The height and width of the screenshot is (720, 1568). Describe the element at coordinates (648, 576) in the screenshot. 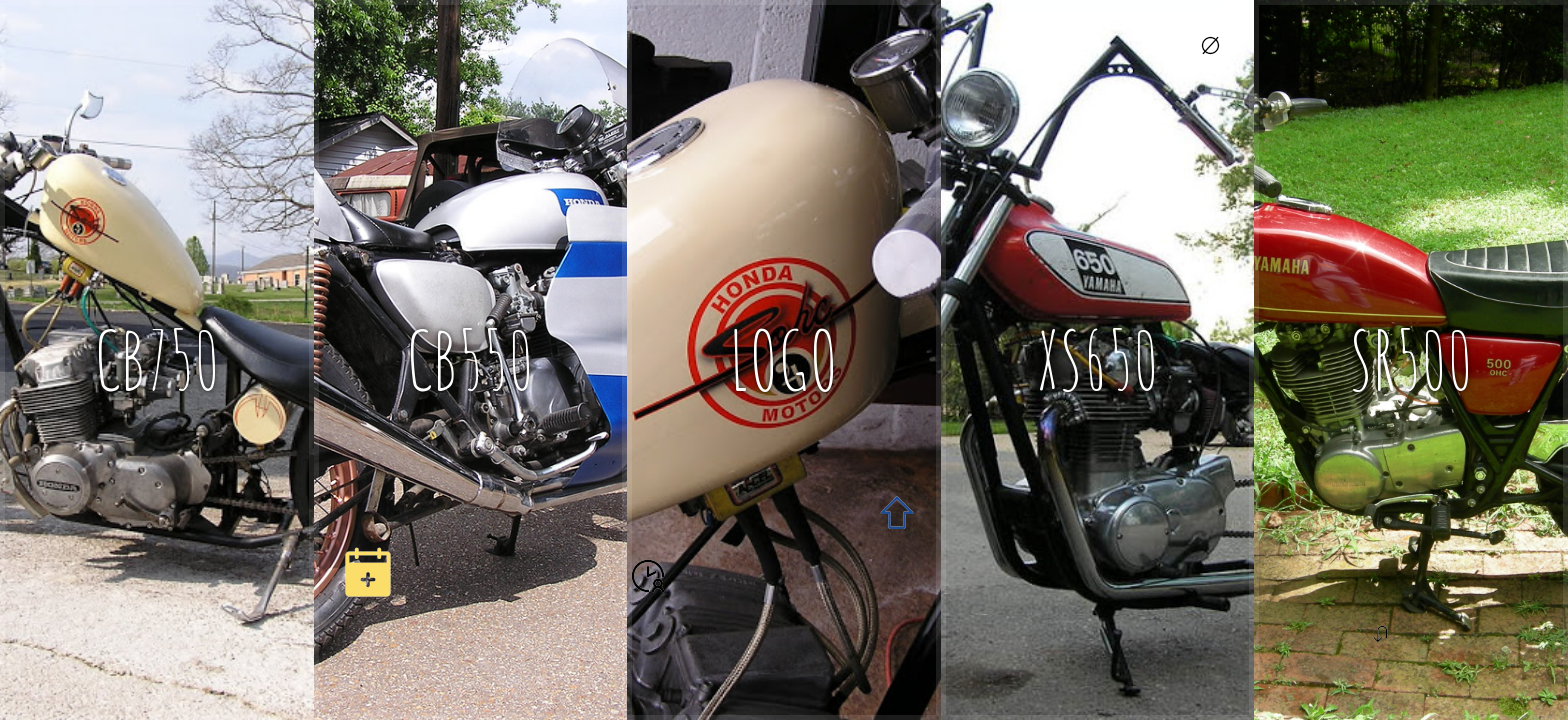

I see `view user's time or schedule` at that location.